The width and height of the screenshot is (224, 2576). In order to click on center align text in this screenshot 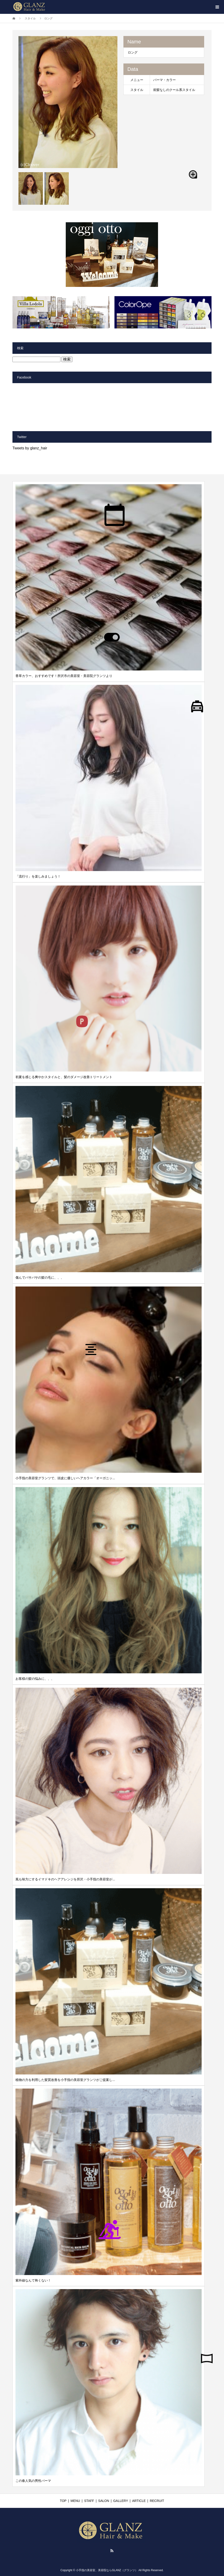, I will do `click(91, 1350)`.